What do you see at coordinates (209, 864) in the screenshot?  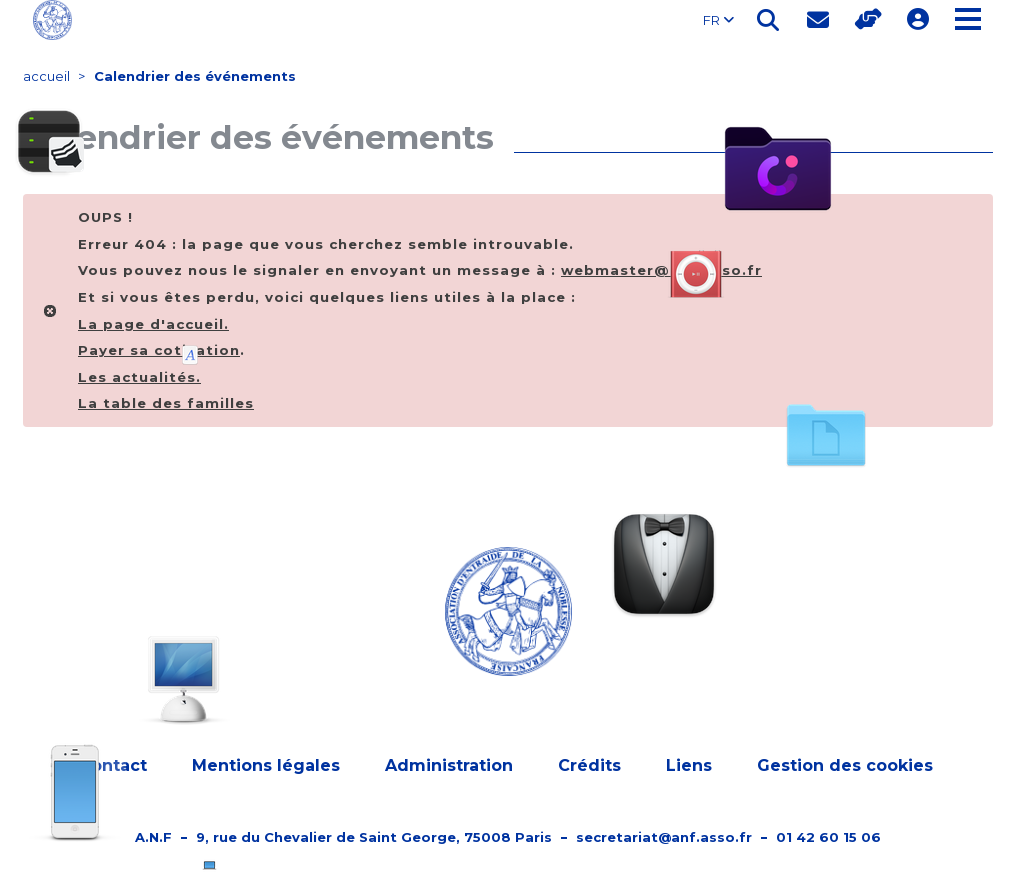 I see `represents this macbook pro device in system settings` at bounding box center [209, 864].